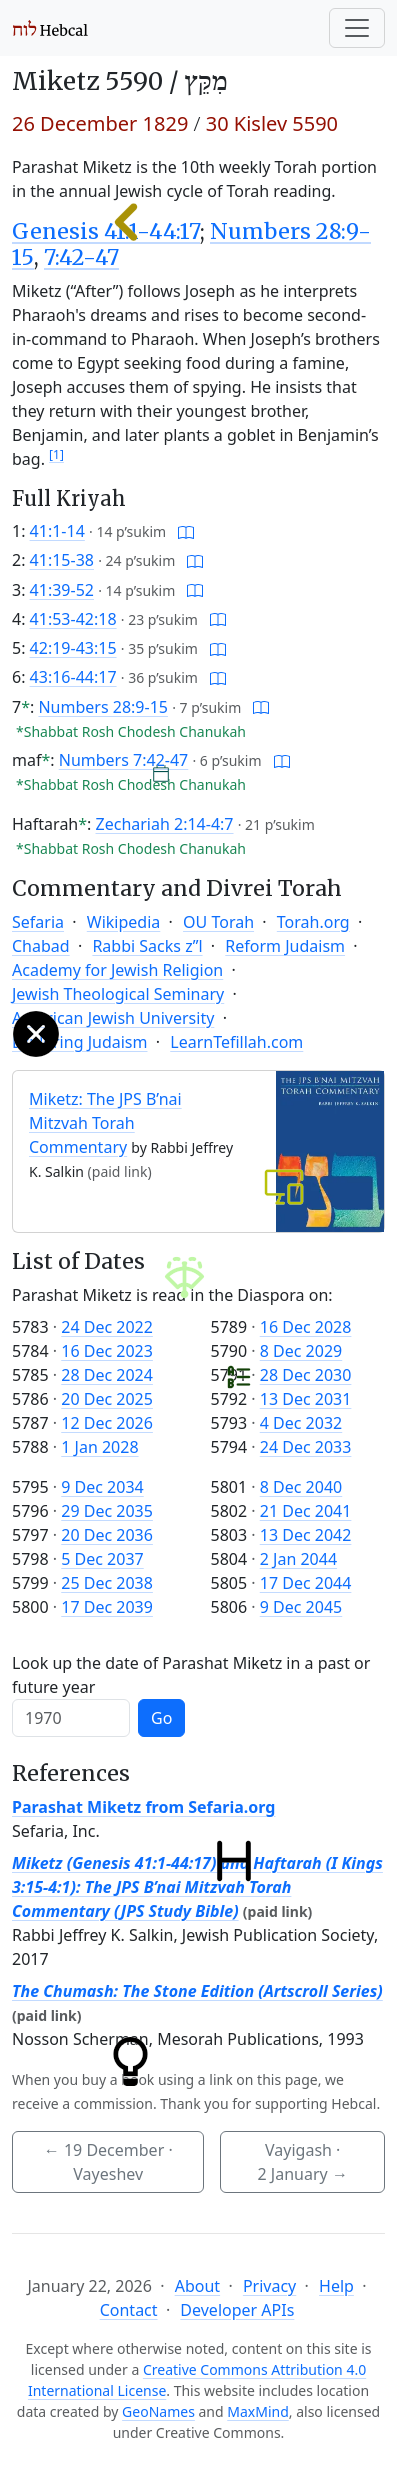 This screenshot has width=397, height=2485. I want to click on view calendar or scheduled events, so click(161, 774).